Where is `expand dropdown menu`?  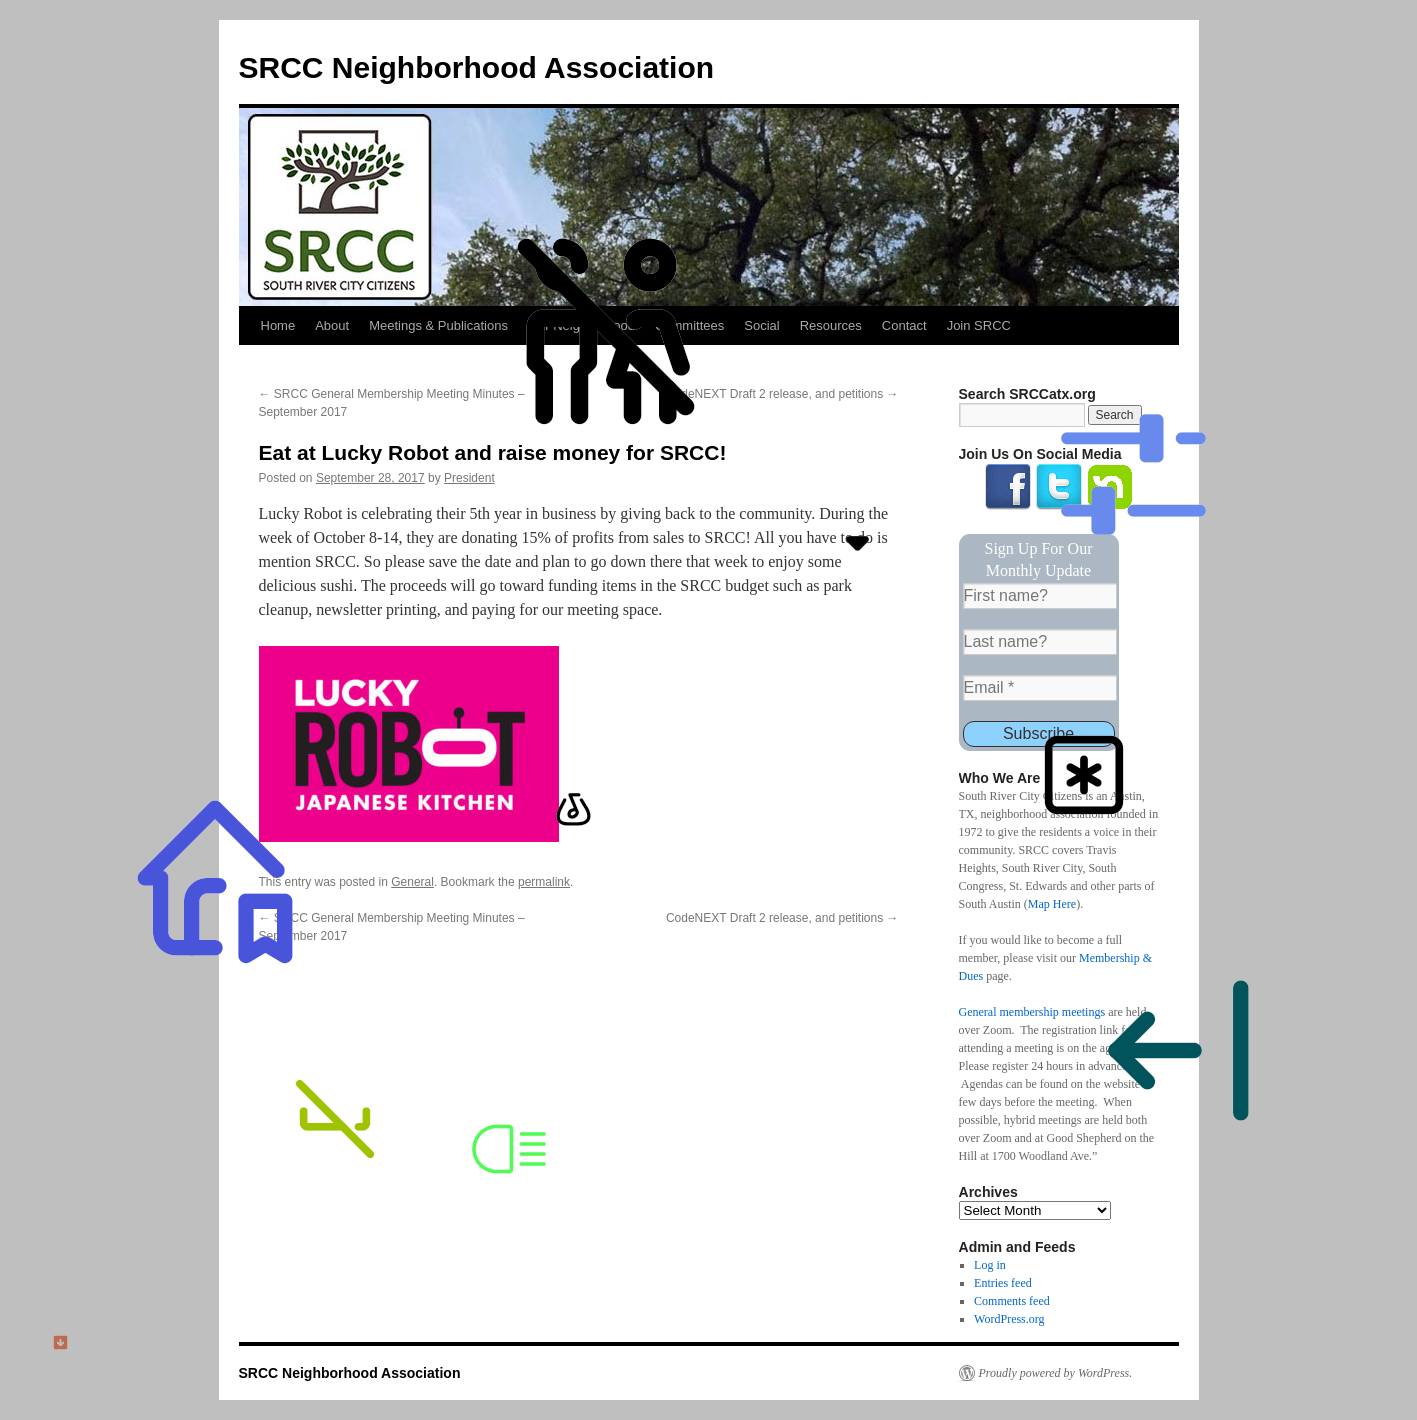
expand dropdown menu is located at coordinates (857, 542).